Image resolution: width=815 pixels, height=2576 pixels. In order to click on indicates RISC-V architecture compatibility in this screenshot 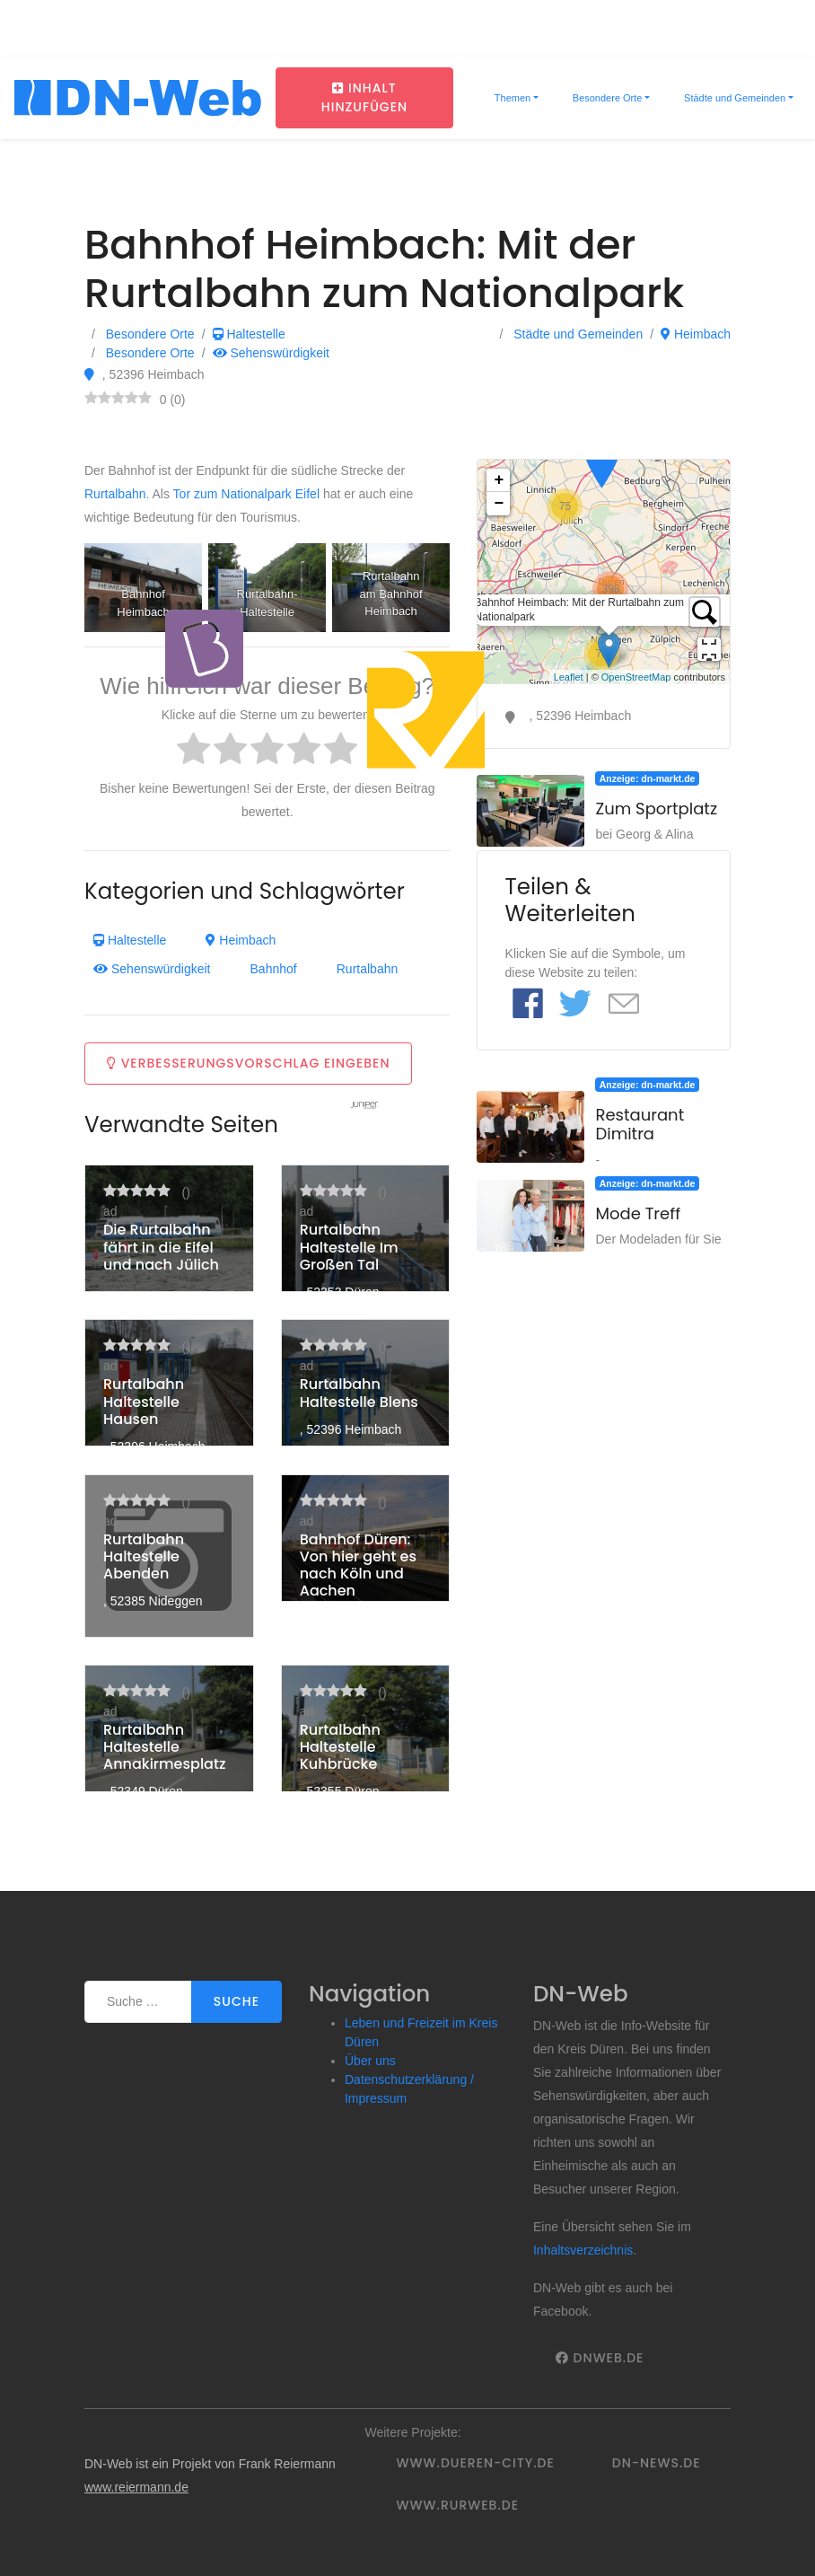, I will do `click(425, 709)`.